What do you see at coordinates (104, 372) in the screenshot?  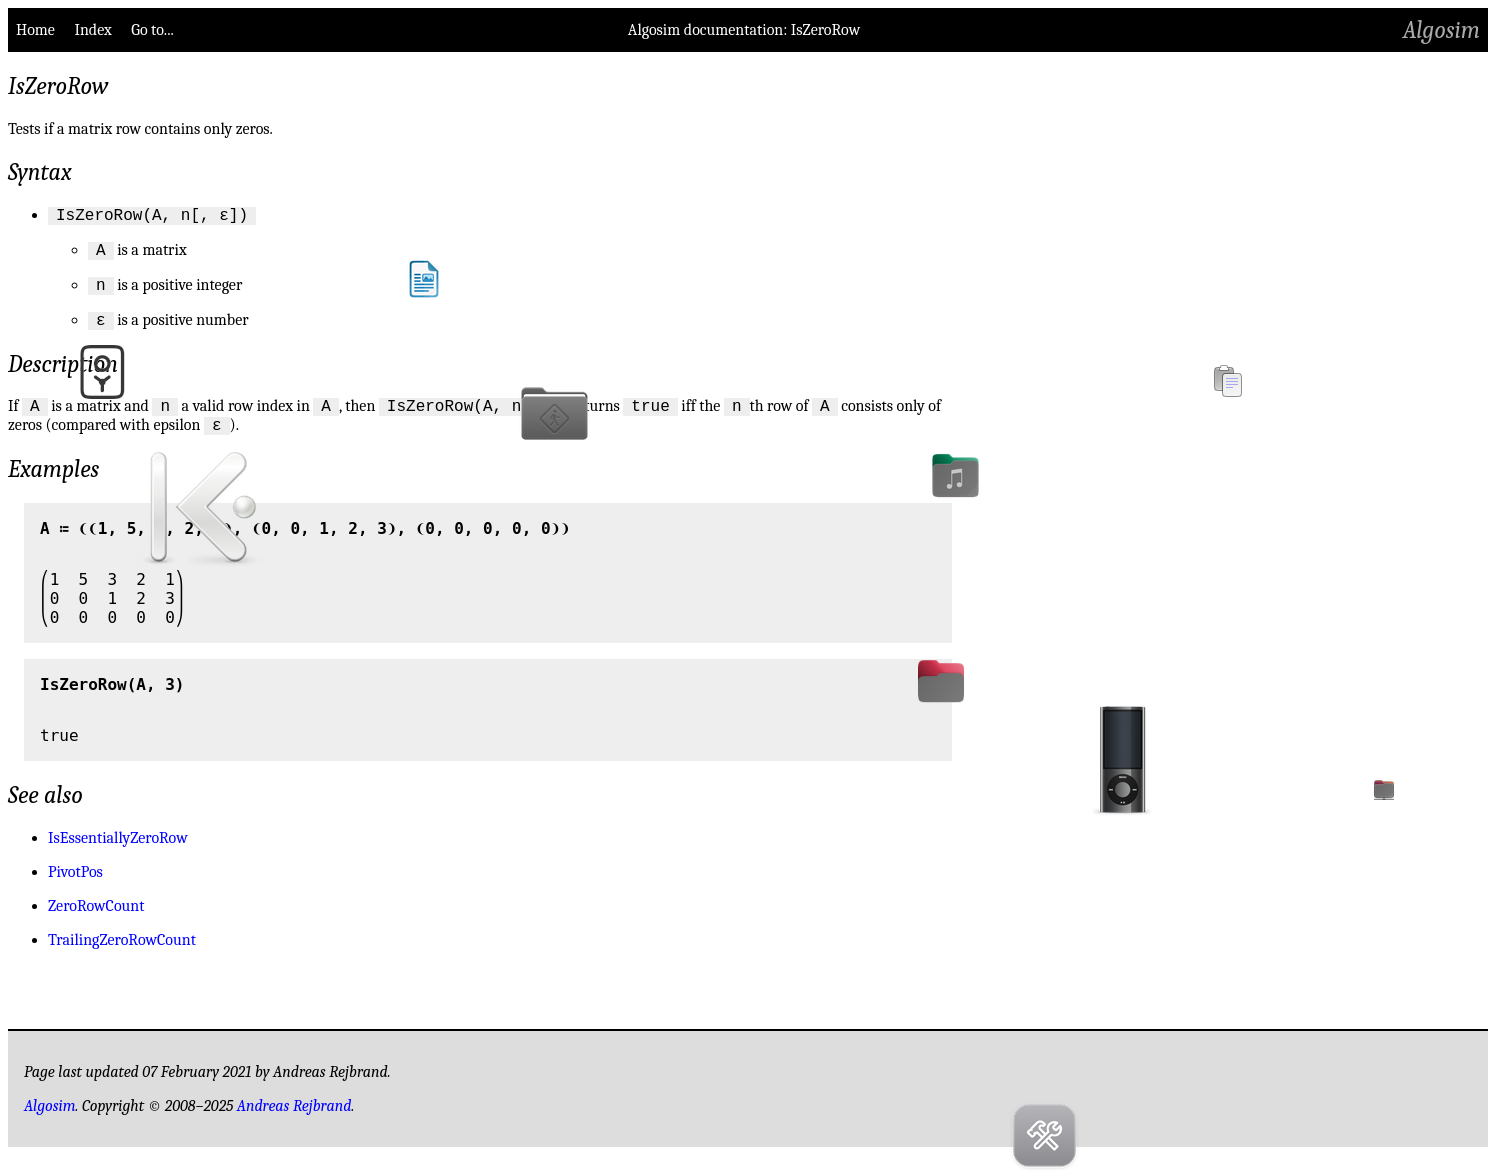 I see `access Time Machine backups` at bounding box center [104, 372].